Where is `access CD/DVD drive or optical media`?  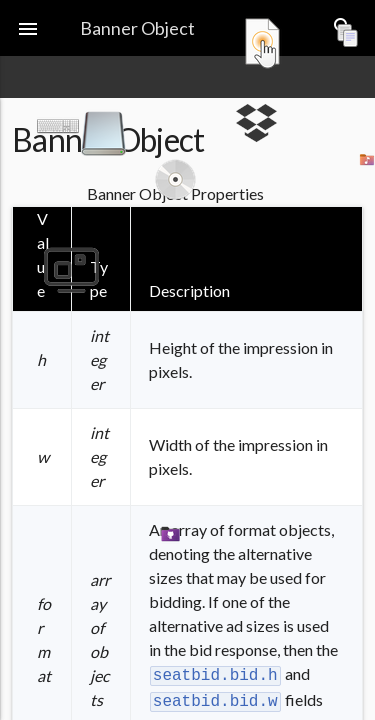 access CD/DVD drive or optical media is located at coordinates (175, 179).